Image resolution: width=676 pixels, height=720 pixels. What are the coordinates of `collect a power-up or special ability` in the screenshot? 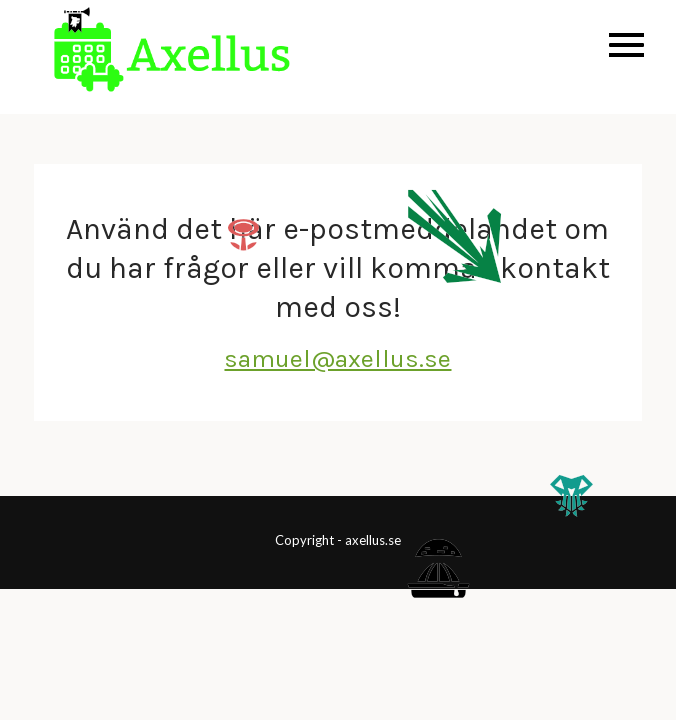 It's located at (243, 233).